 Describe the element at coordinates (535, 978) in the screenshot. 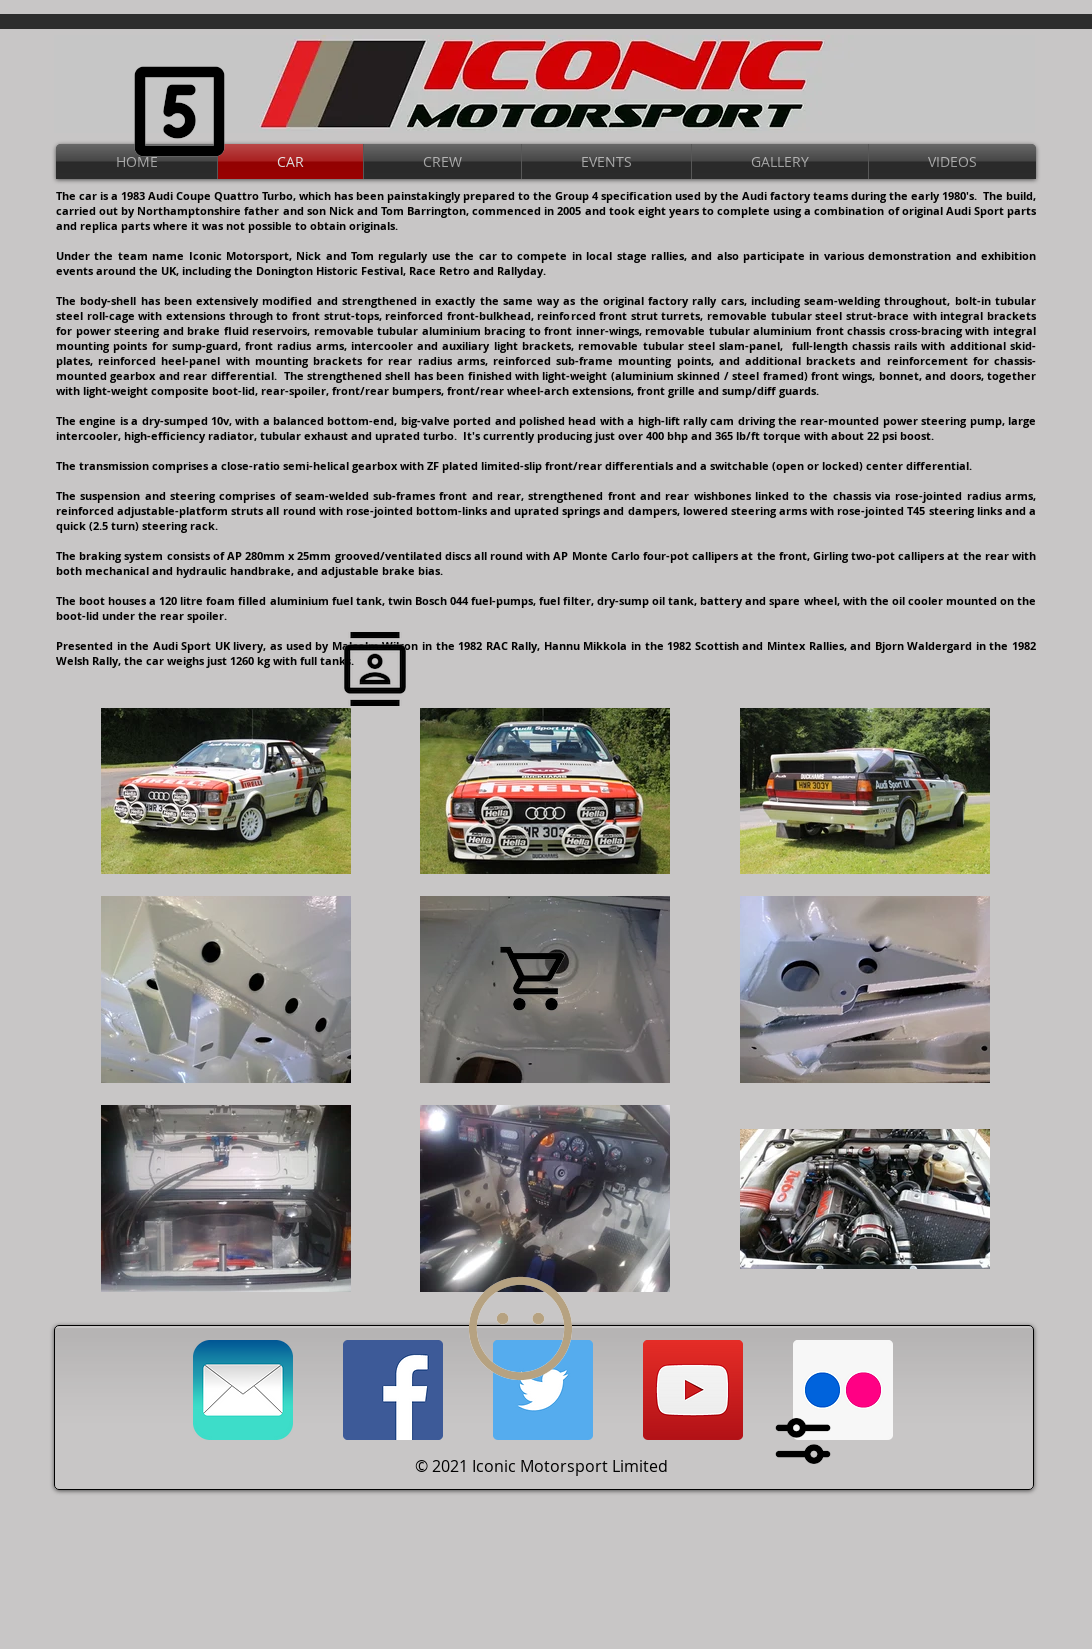

I see `view your shopping cart` at that location.